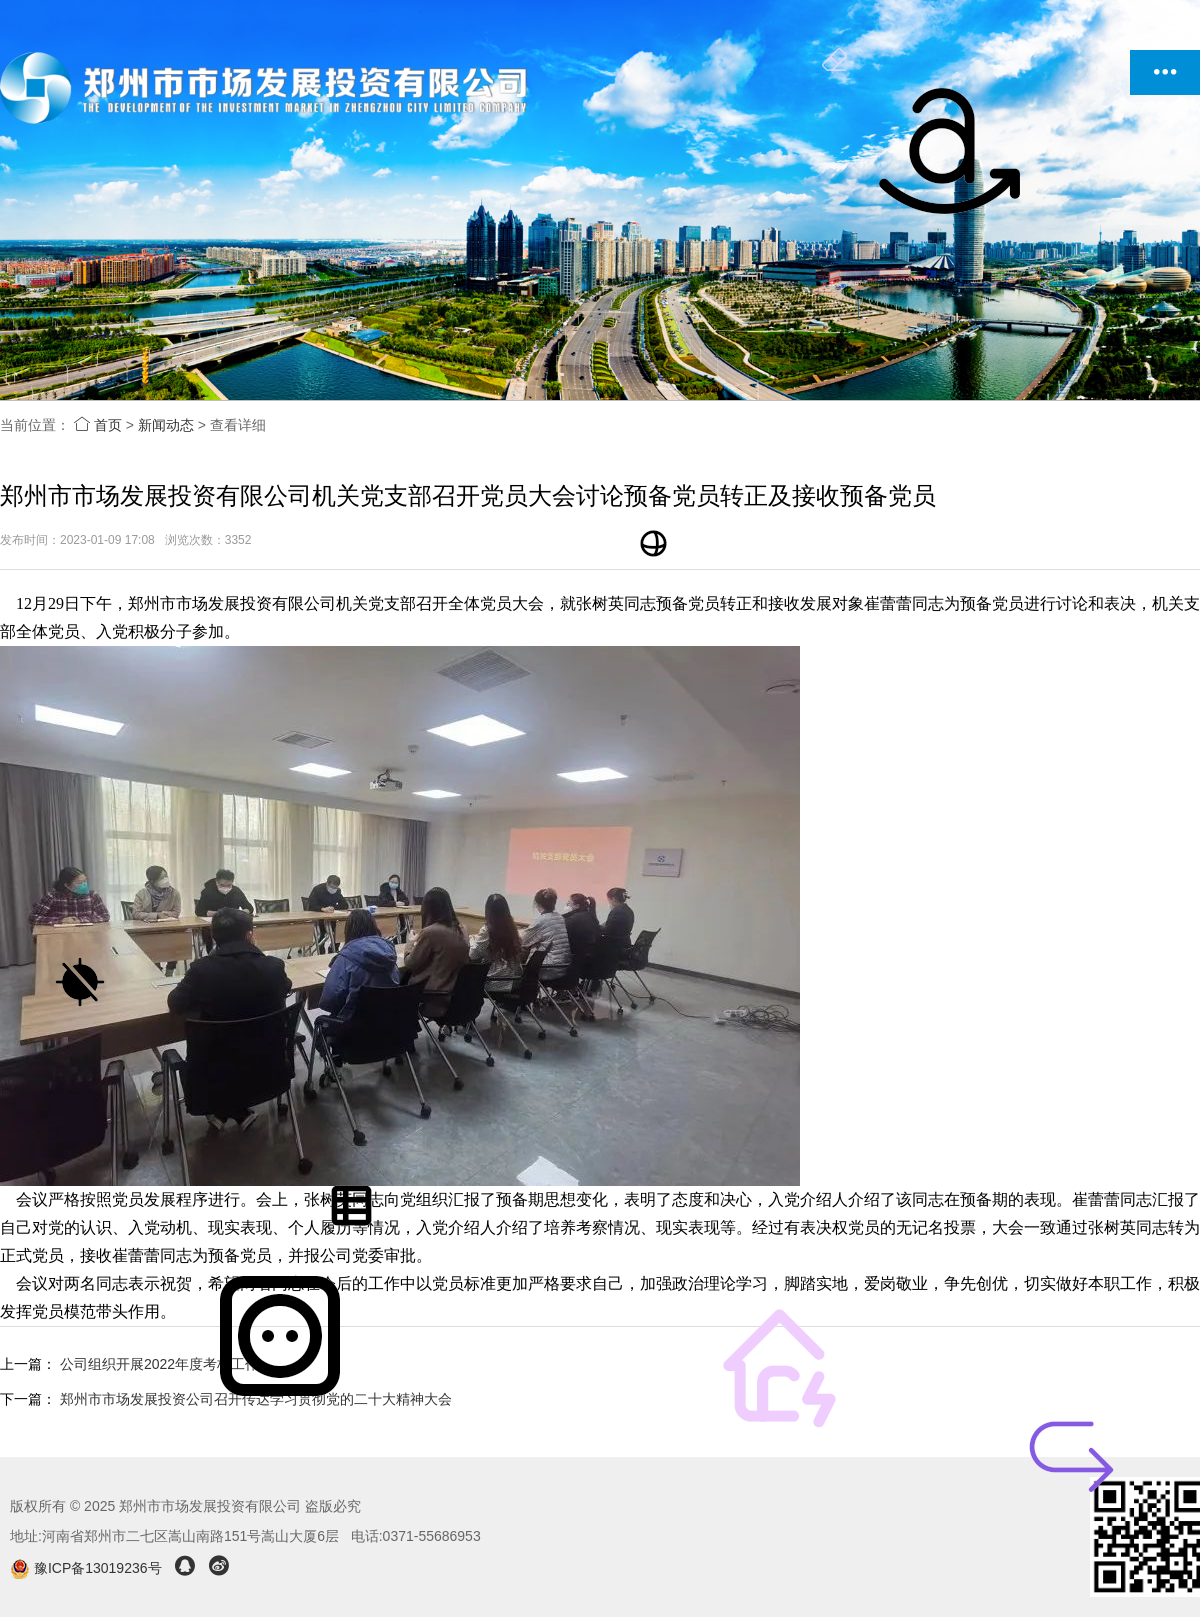  I want to click on location services disabled, so click(80, 982).